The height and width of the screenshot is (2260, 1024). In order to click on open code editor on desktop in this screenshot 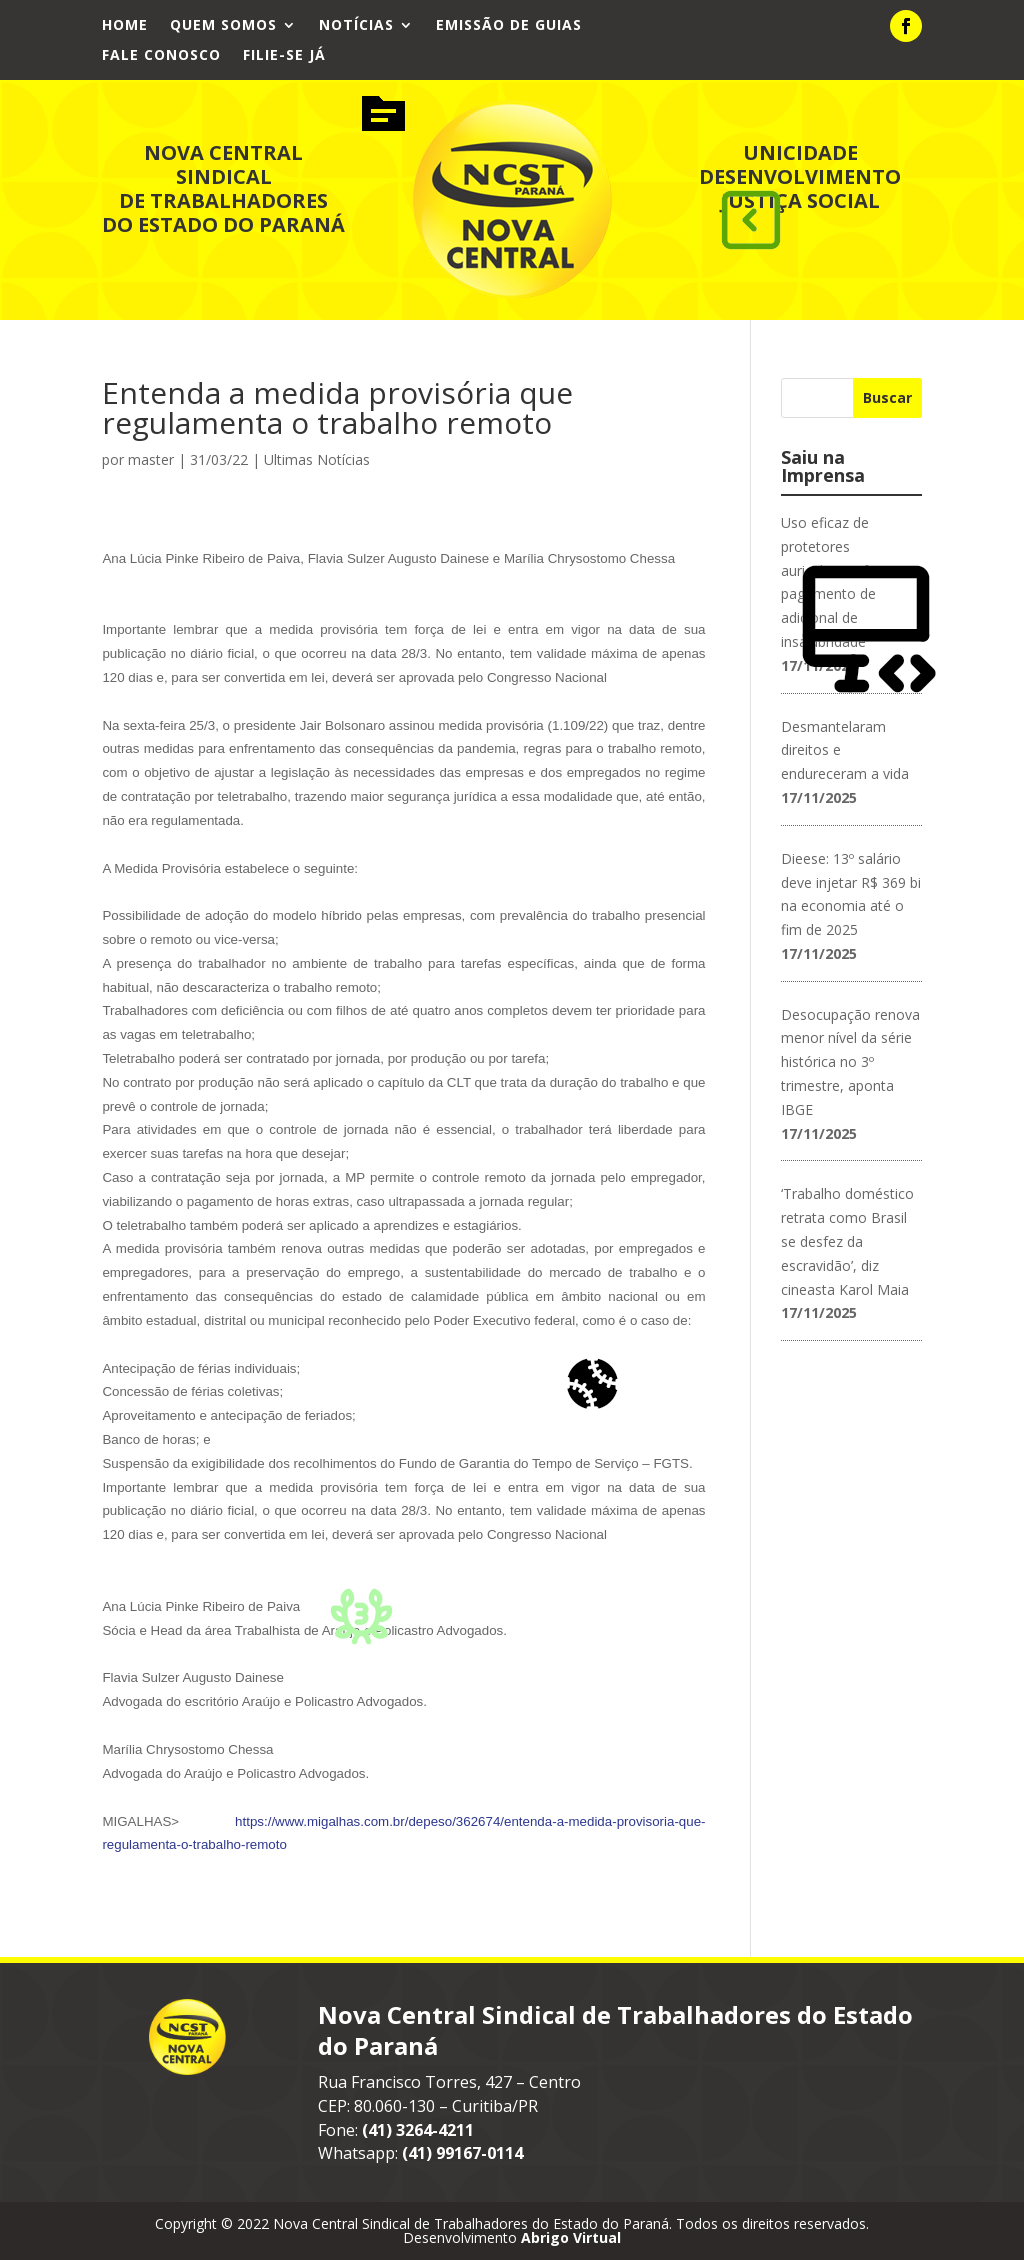, I will do `click(866, 629)`.